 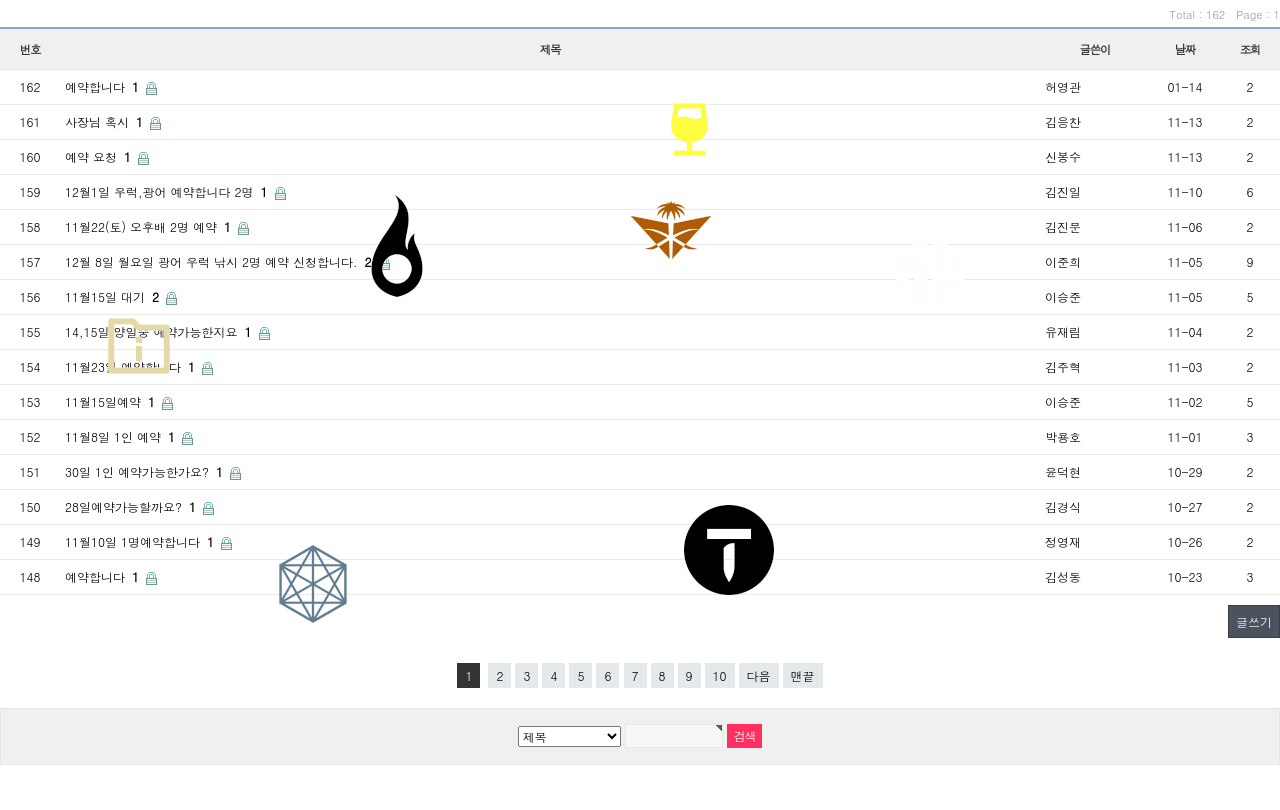 I want to click on navigate to Saudia Airlines website or app, so click(x=671, y=230).